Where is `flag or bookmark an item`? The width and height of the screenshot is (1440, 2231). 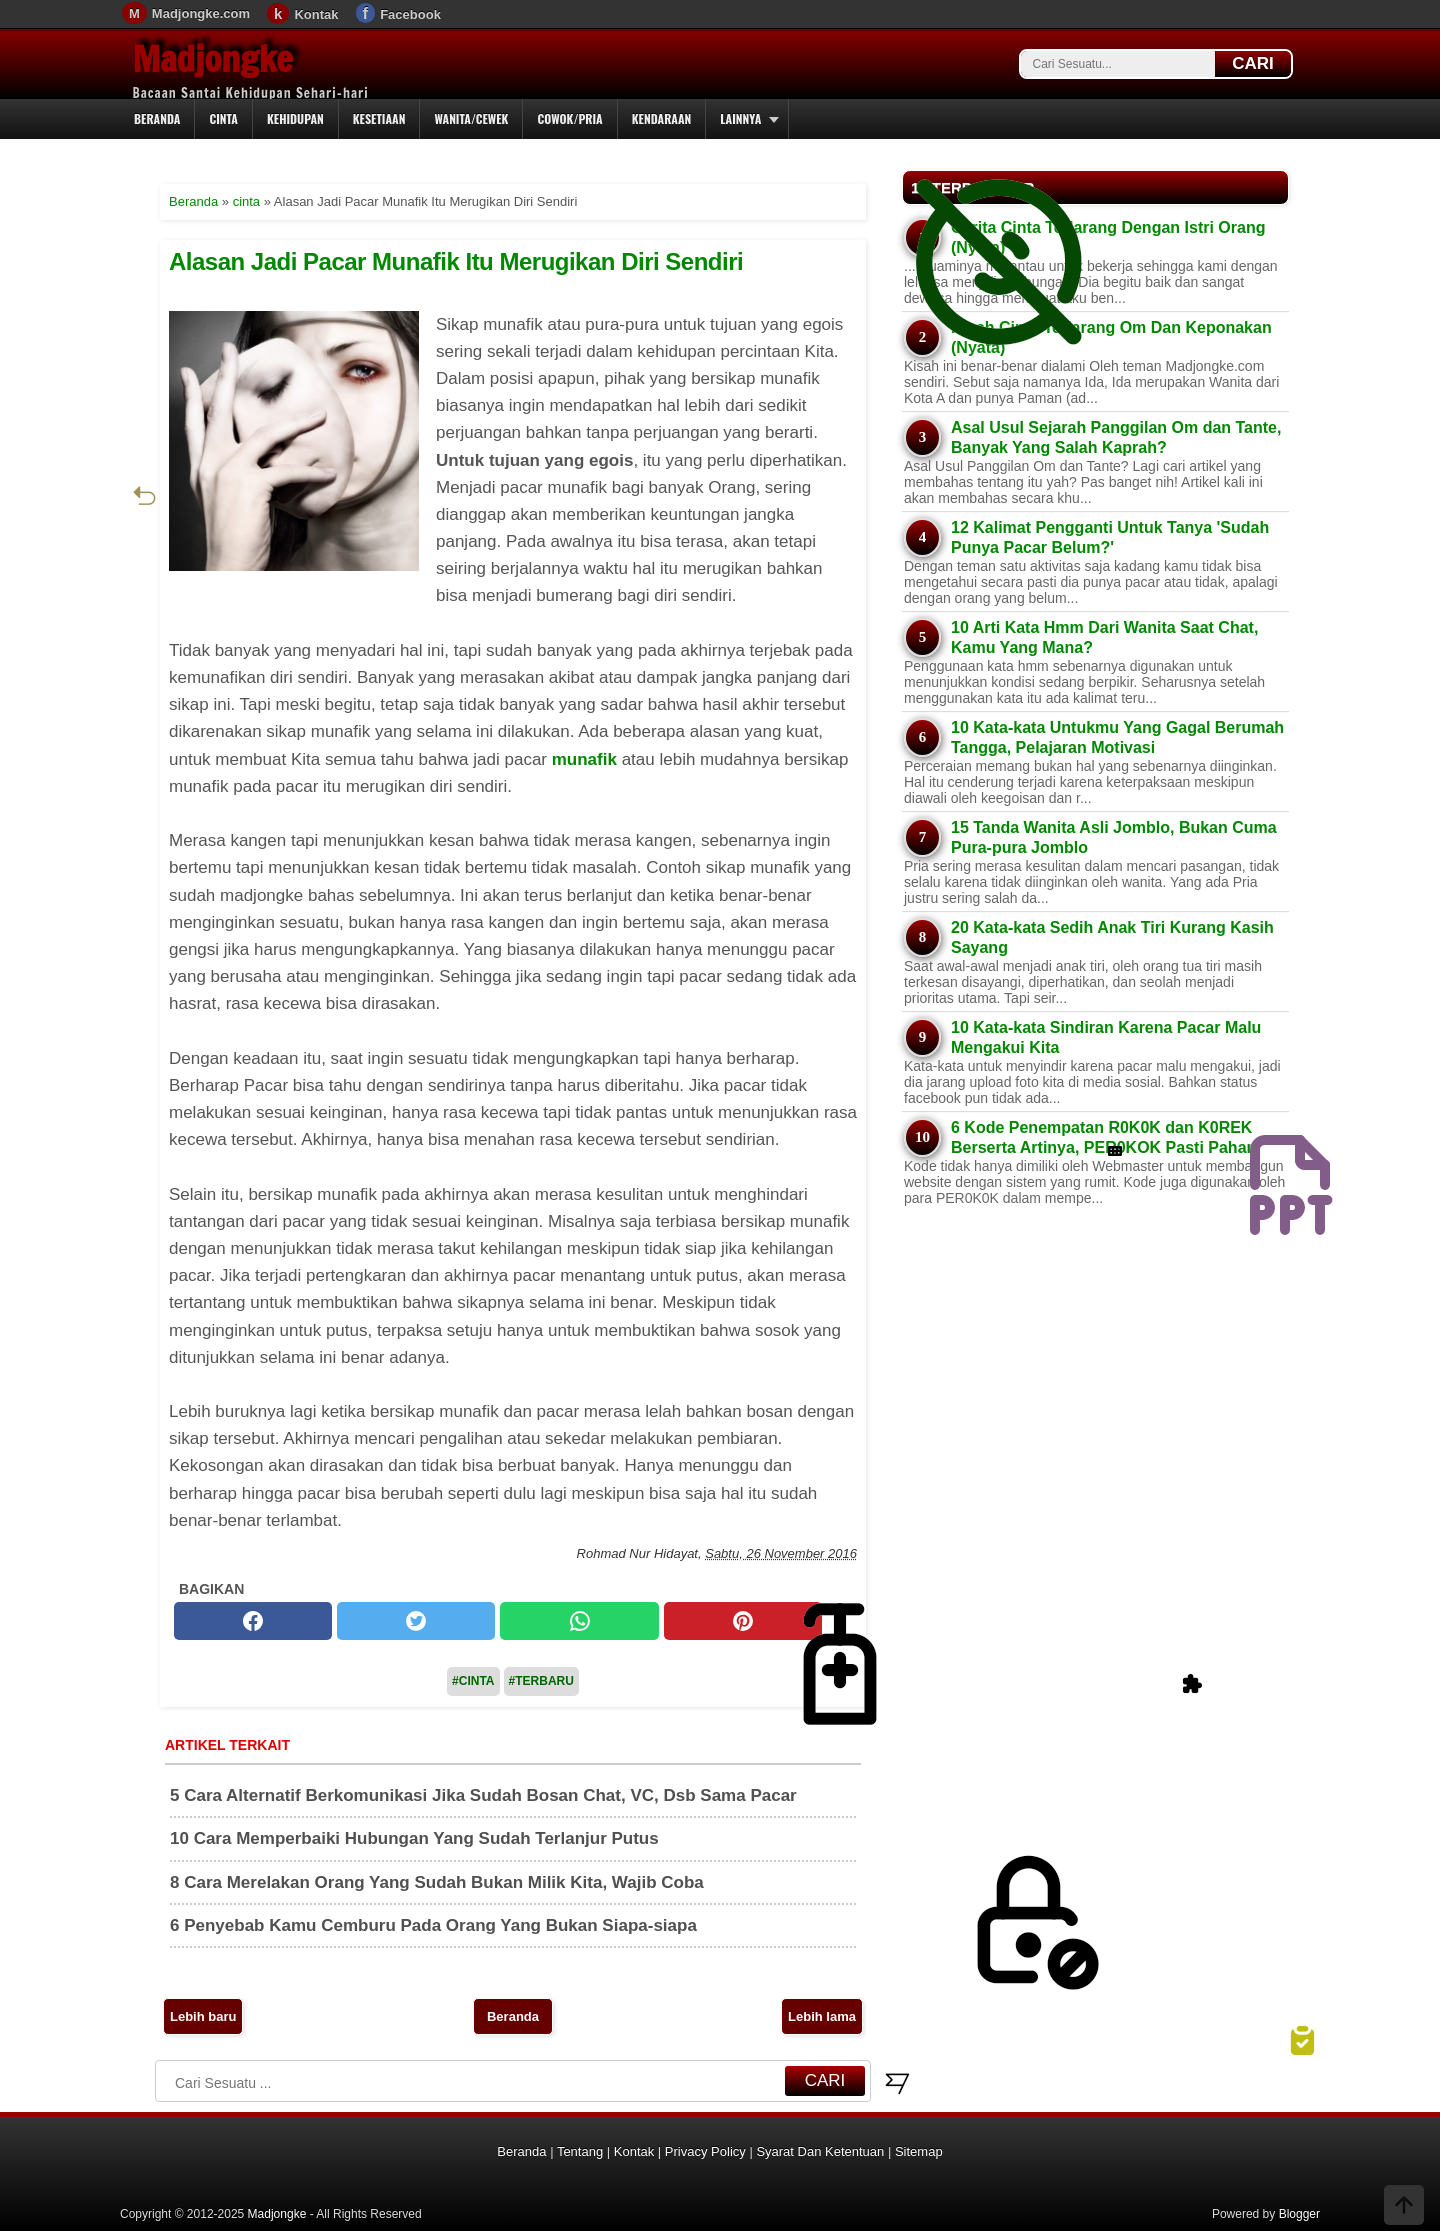 flag or bookmark an item is located at coordinates (896, 2082).